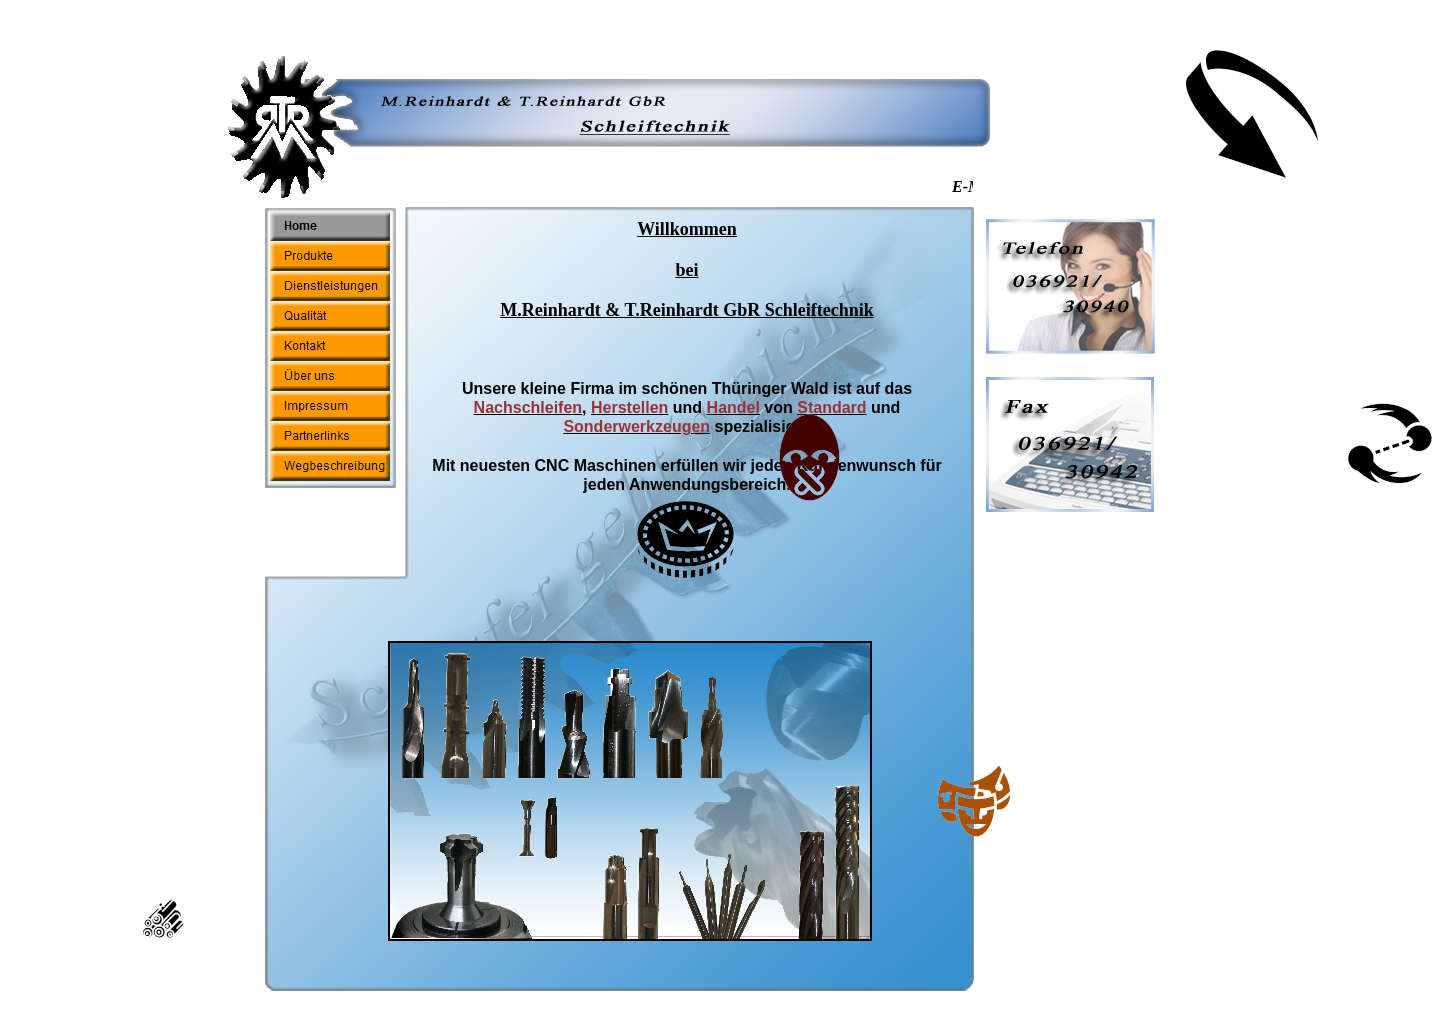 The image size is (1440, 1030). Describe the element at coordinates (974, 800) in the screenshot. I see `access theater or entertainment section` at that location.